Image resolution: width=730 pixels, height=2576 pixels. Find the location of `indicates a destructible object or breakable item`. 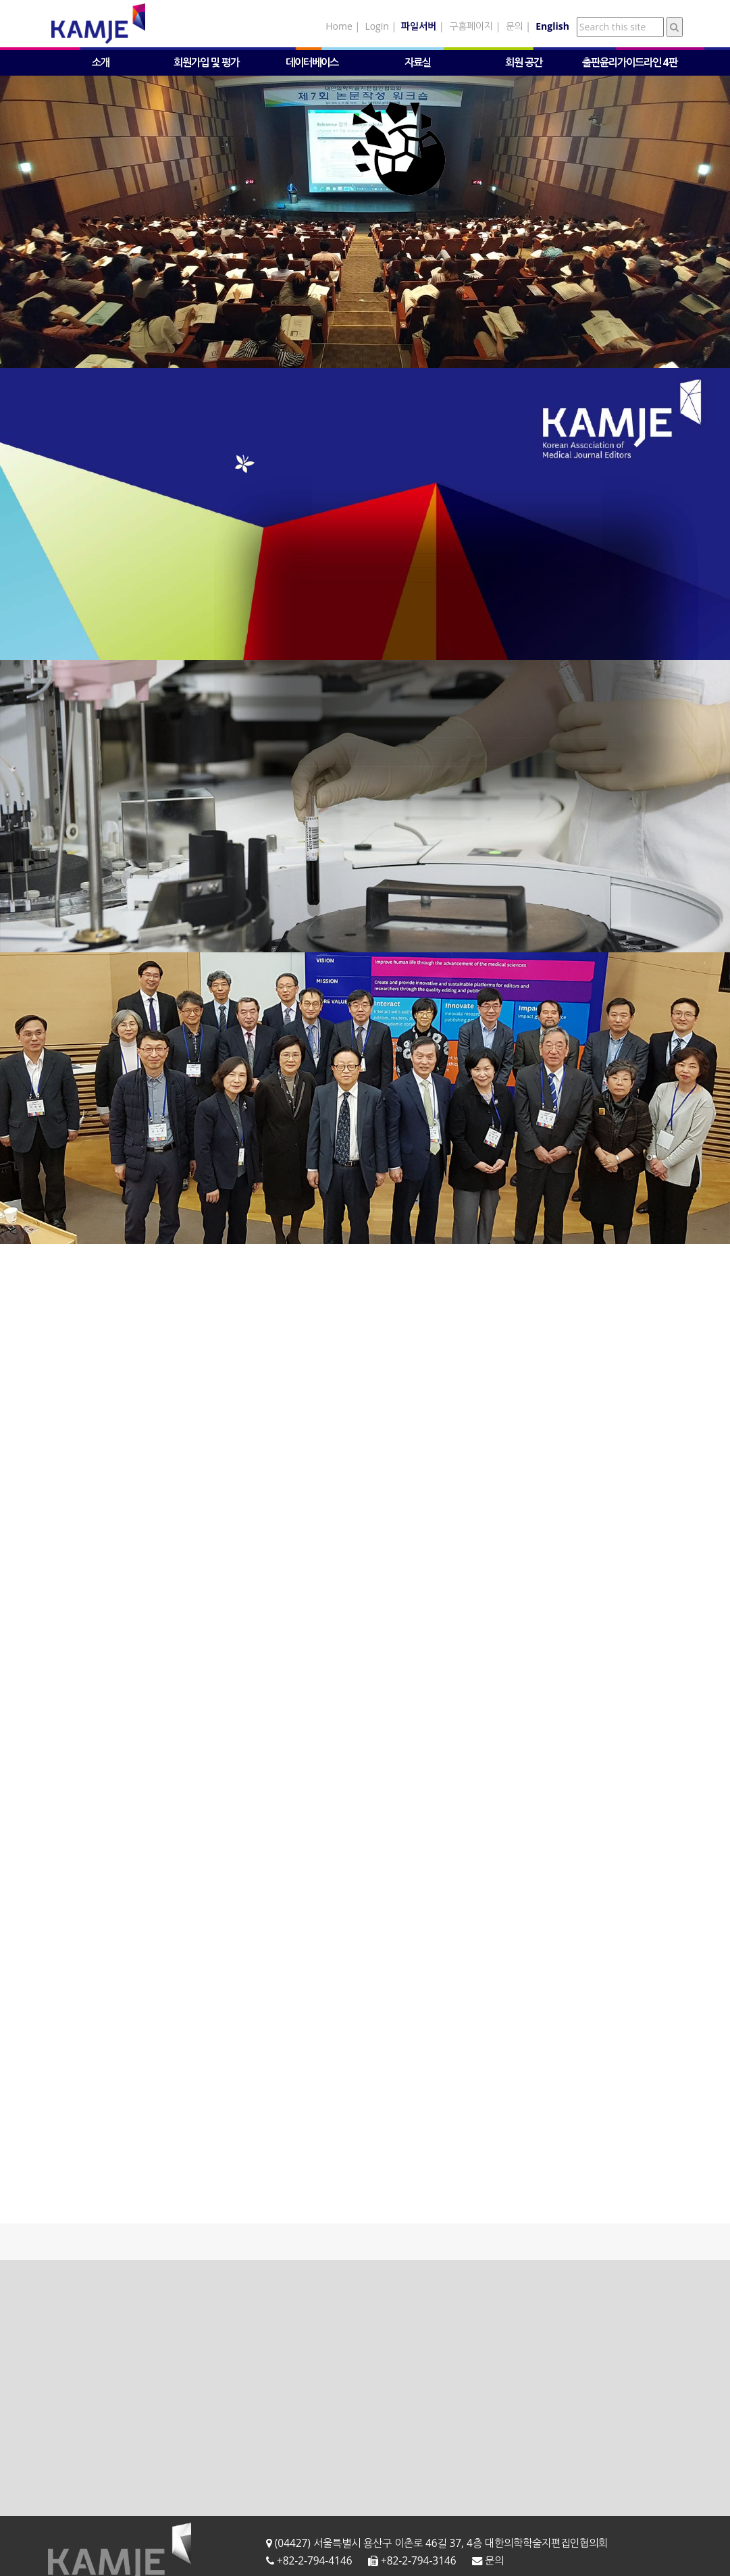

indicates a destructible object or breakable item is located at coordinates (398, 149).